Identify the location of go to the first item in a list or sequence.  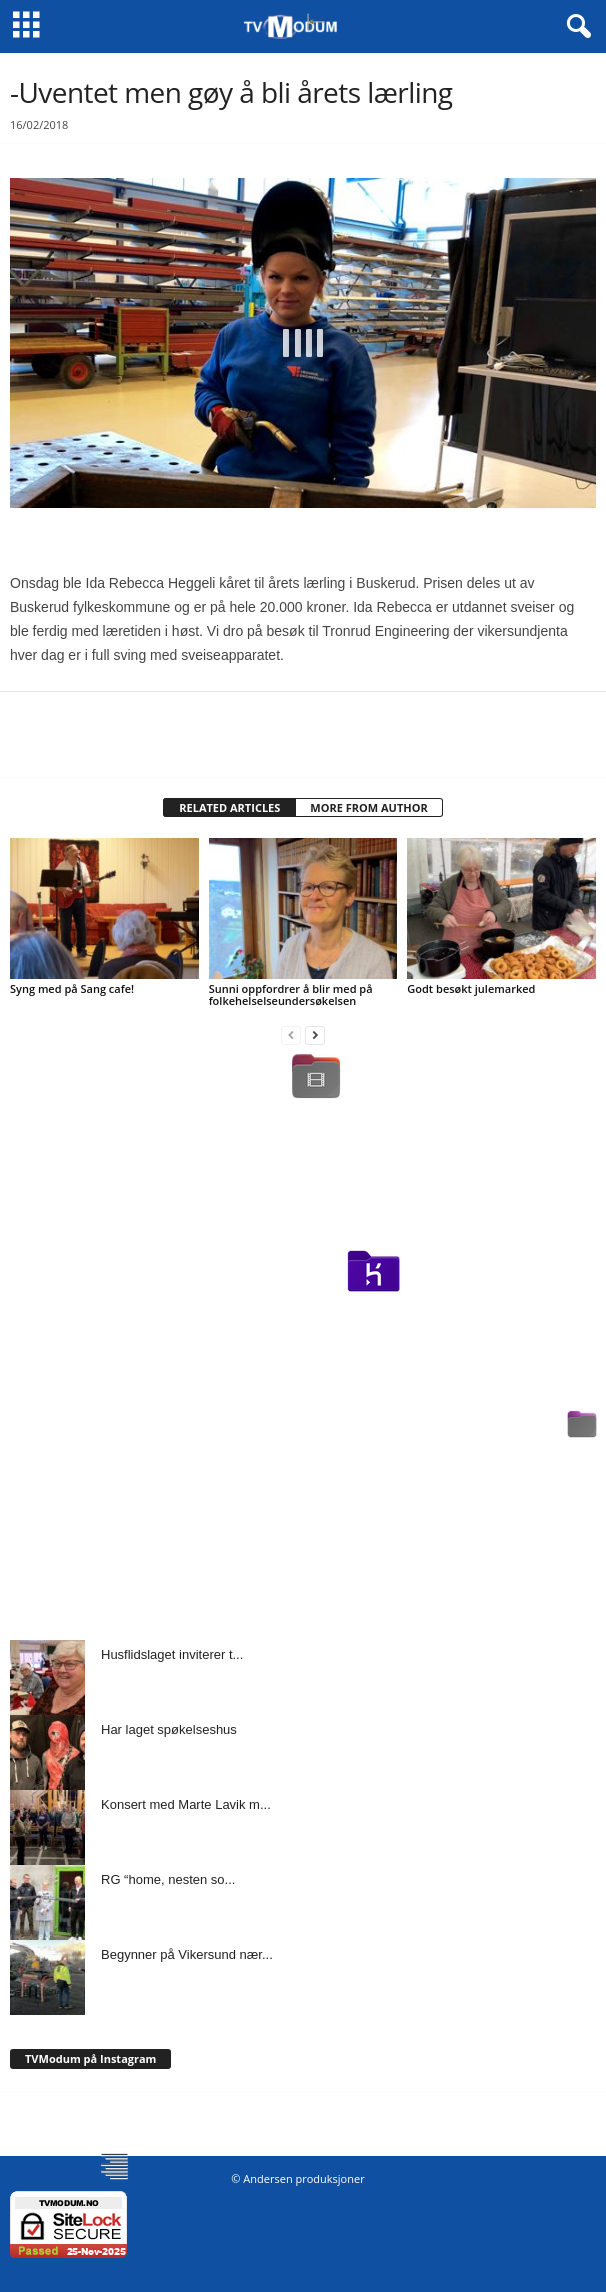
(316, 22).